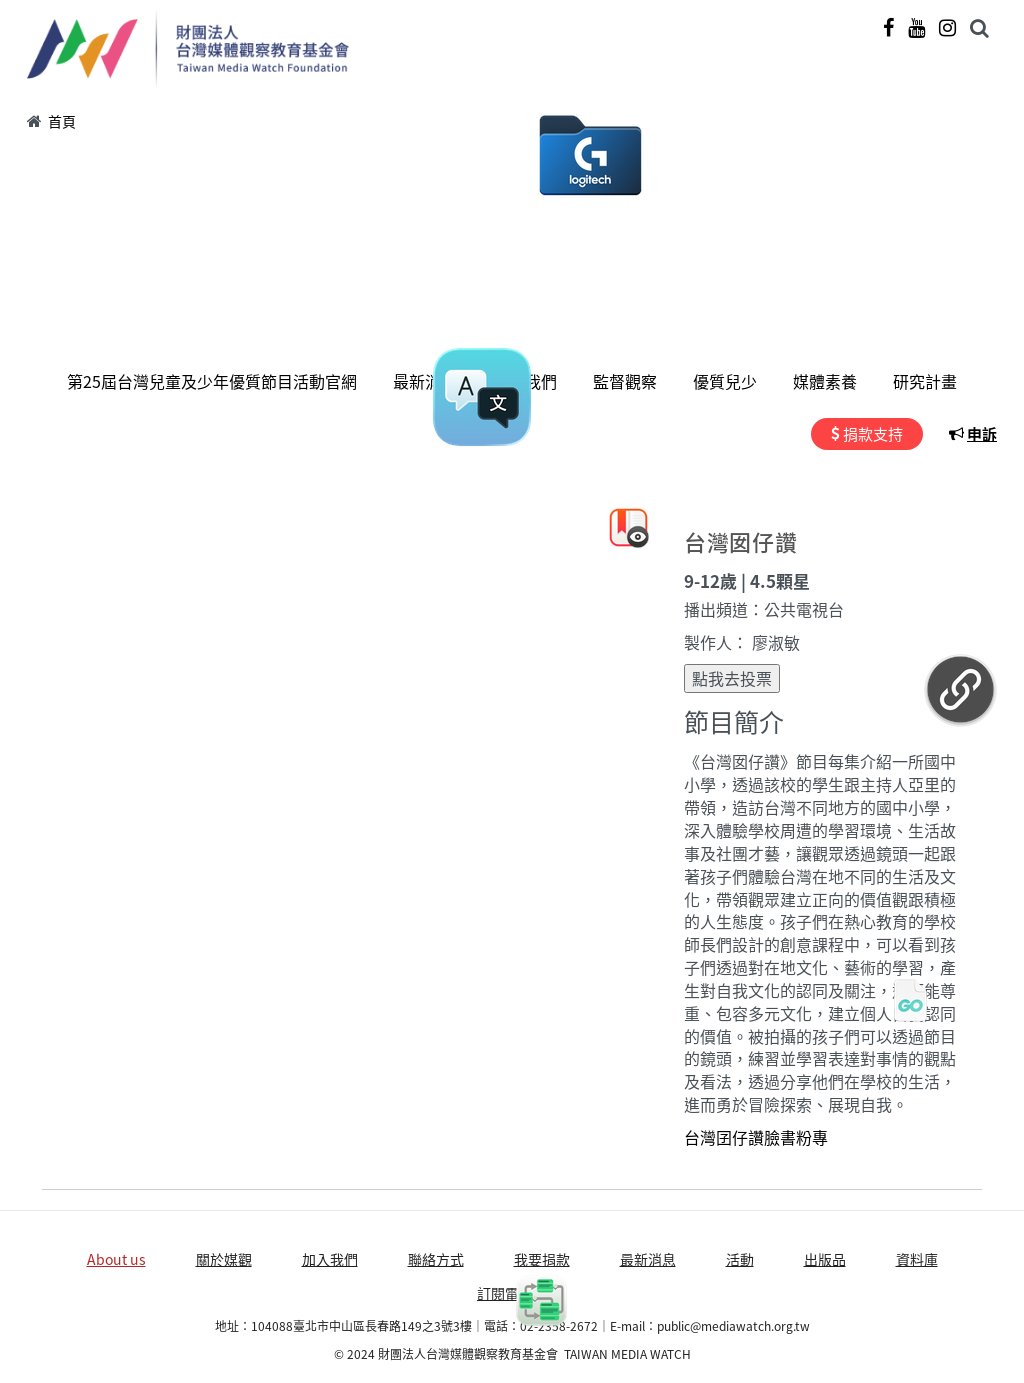  What do you see at coordinates (910, 1000) in the screenshot?
I see `a Go programming language source file` at bounding box center [910, 1000].